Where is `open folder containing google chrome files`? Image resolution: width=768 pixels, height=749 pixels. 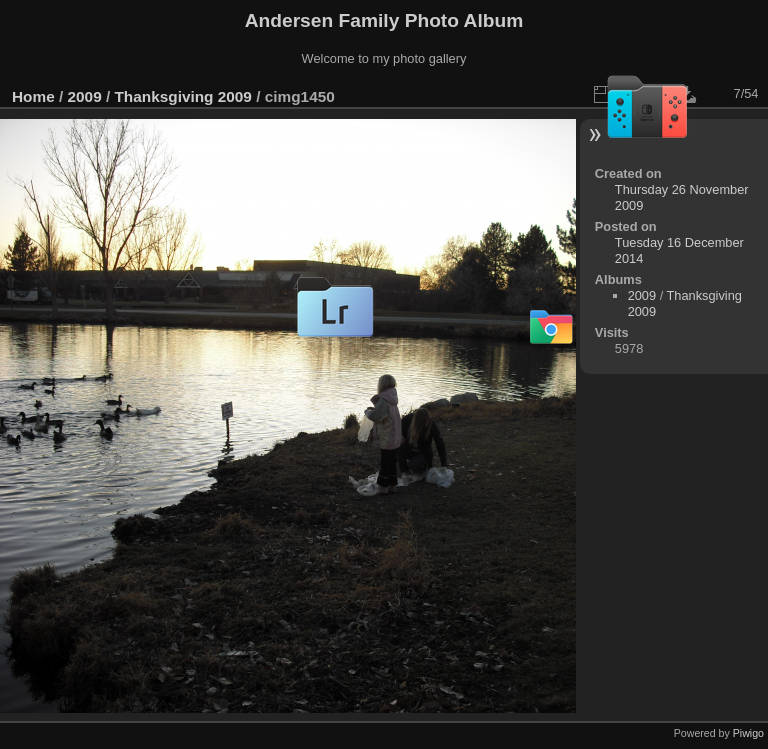 open folder containing google chrome files is located at coordinates (551, 328).